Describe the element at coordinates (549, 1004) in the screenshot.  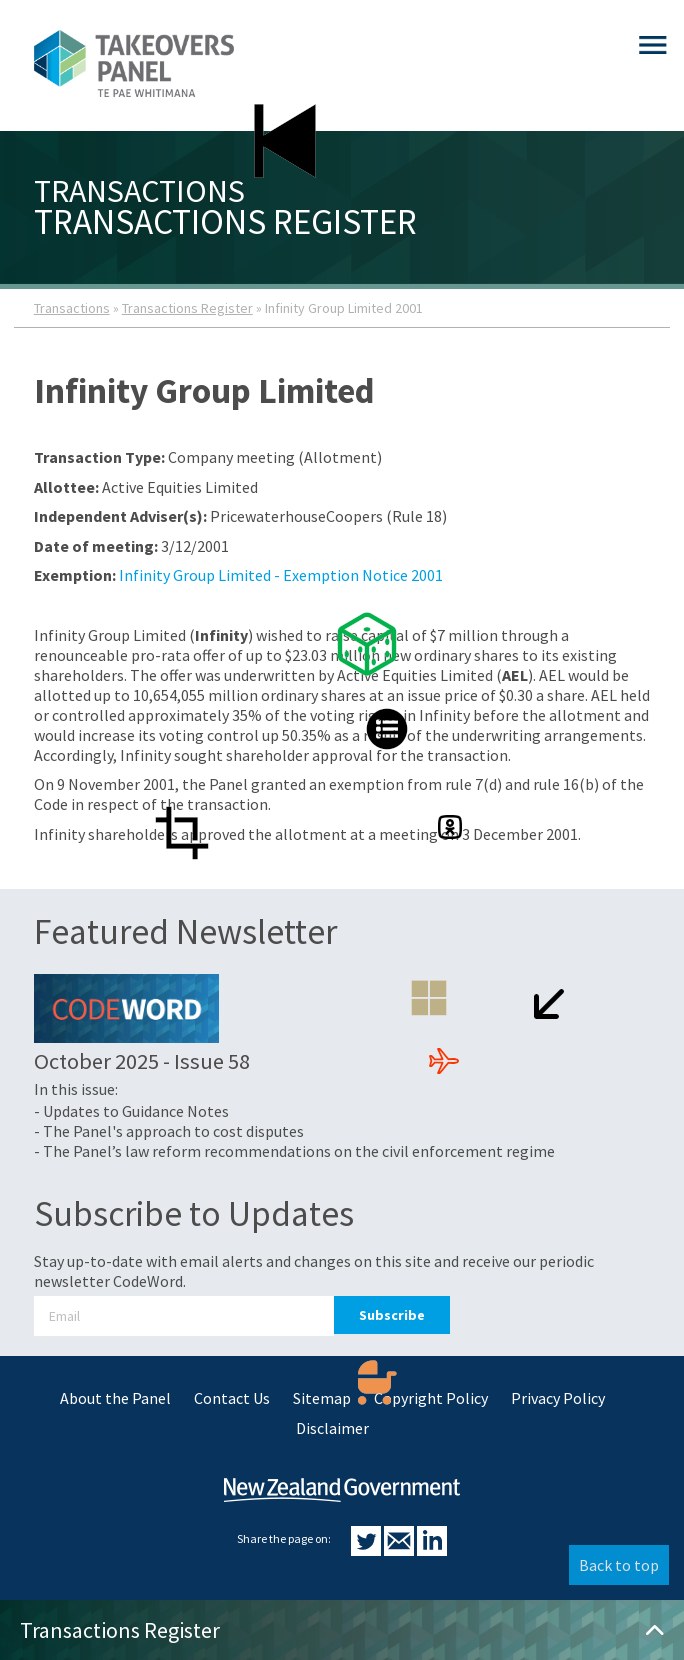
I see `collapse or minimize a panel` at that location.